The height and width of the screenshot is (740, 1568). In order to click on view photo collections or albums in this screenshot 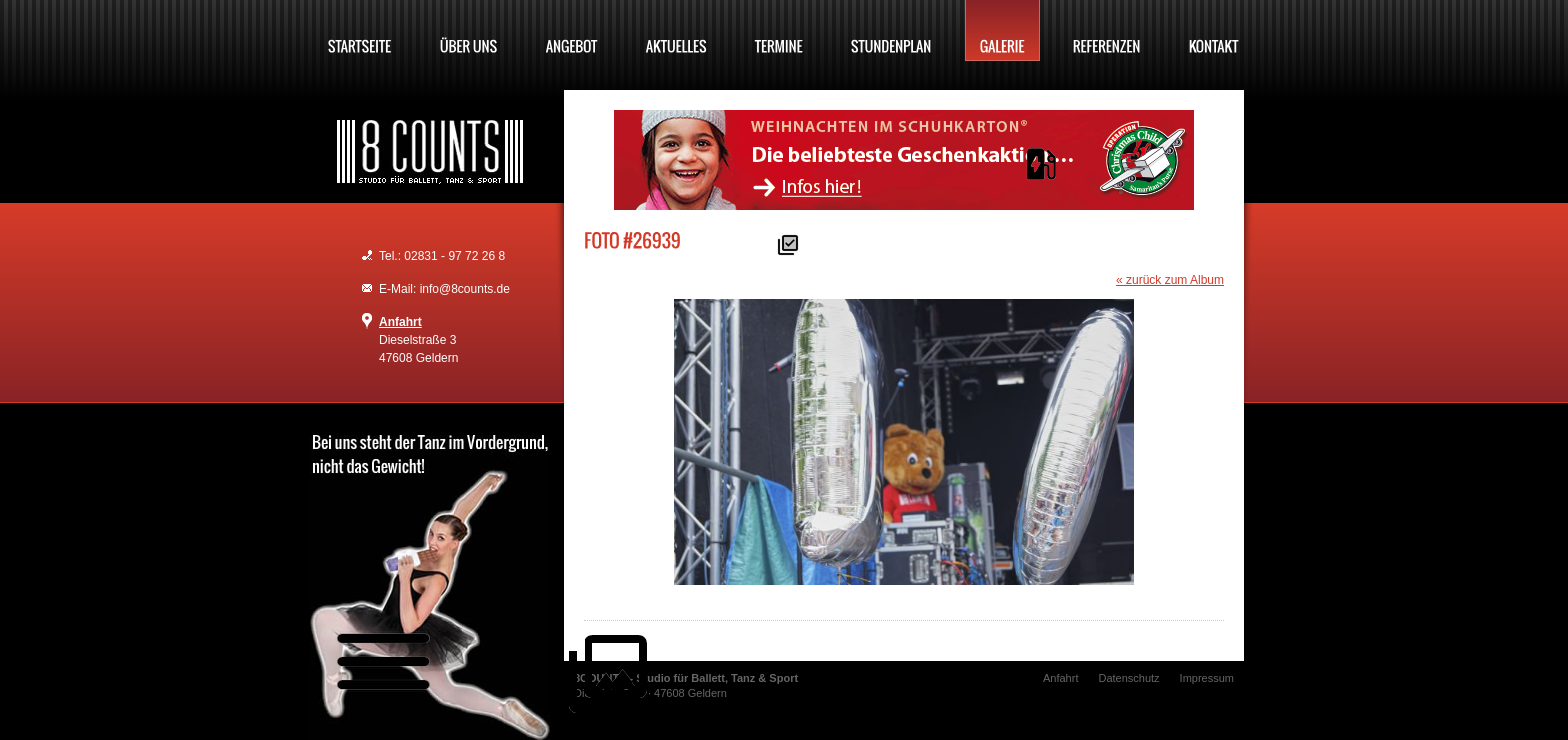, I will do `click(608, 674)`.